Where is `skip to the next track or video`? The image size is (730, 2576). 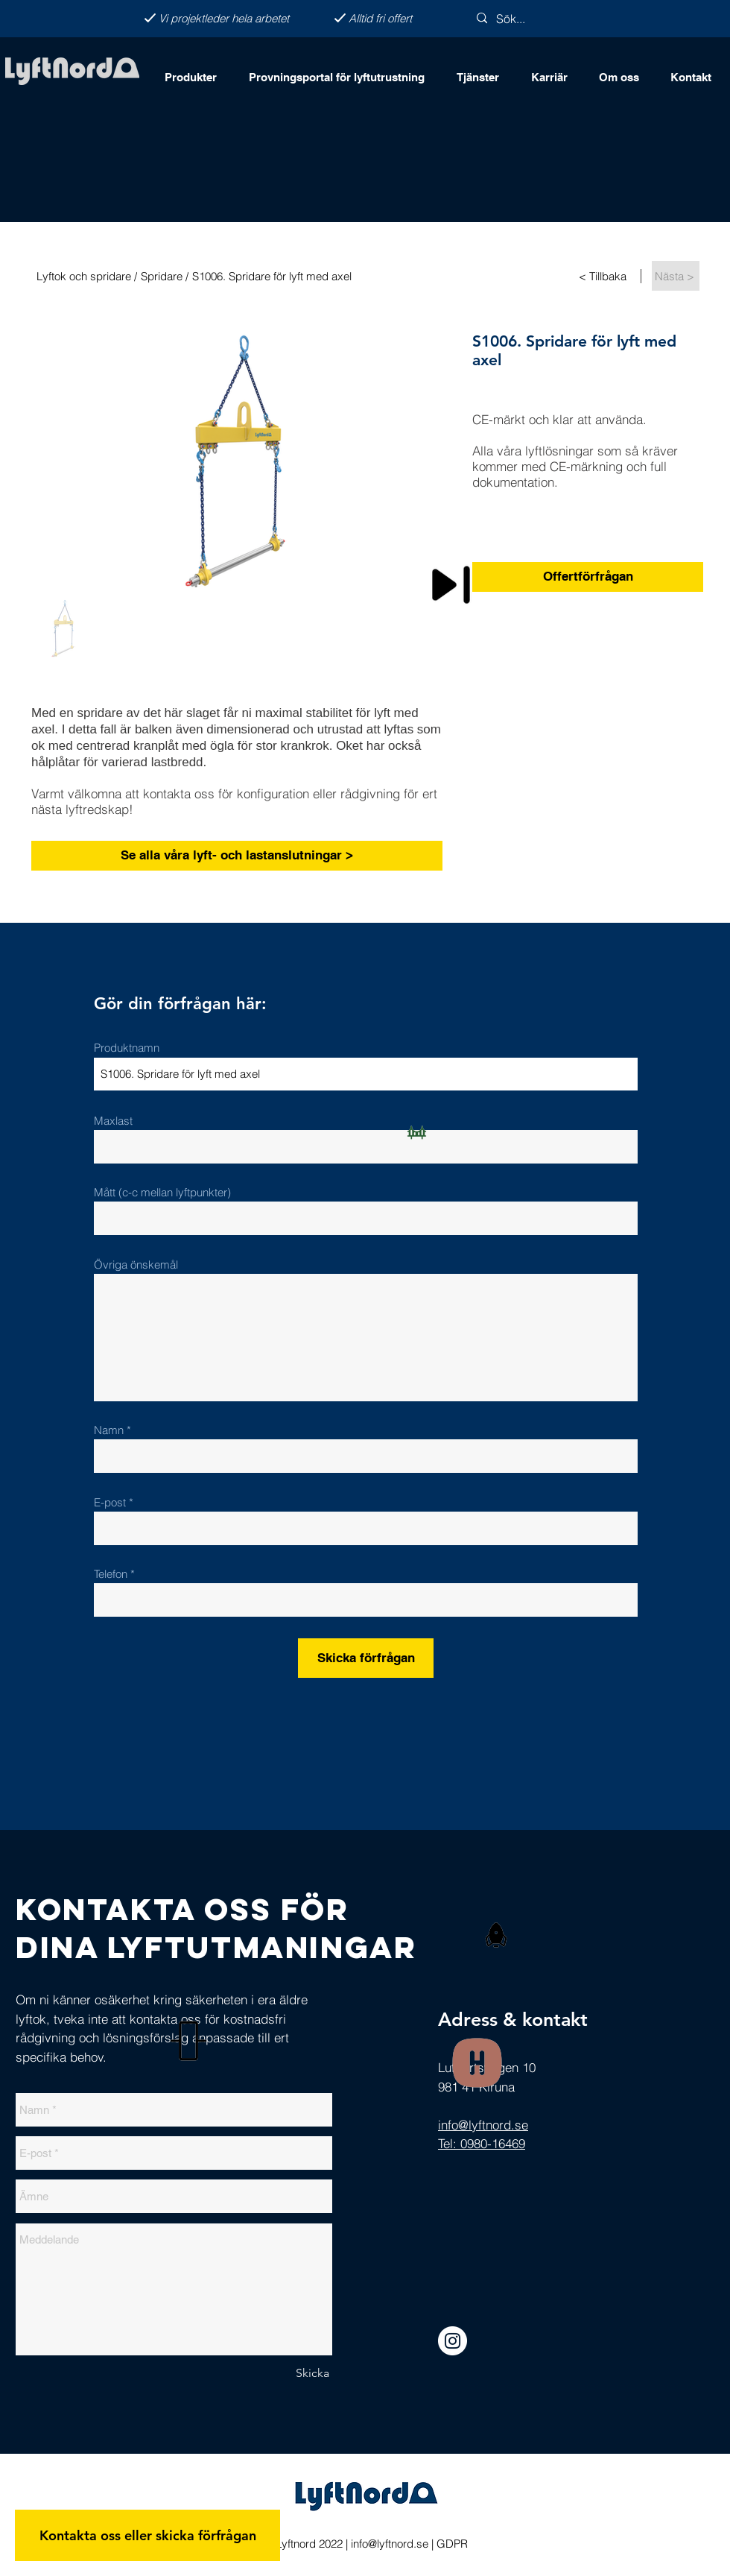
skip to the next track or video is located at coordinates (451, 584).